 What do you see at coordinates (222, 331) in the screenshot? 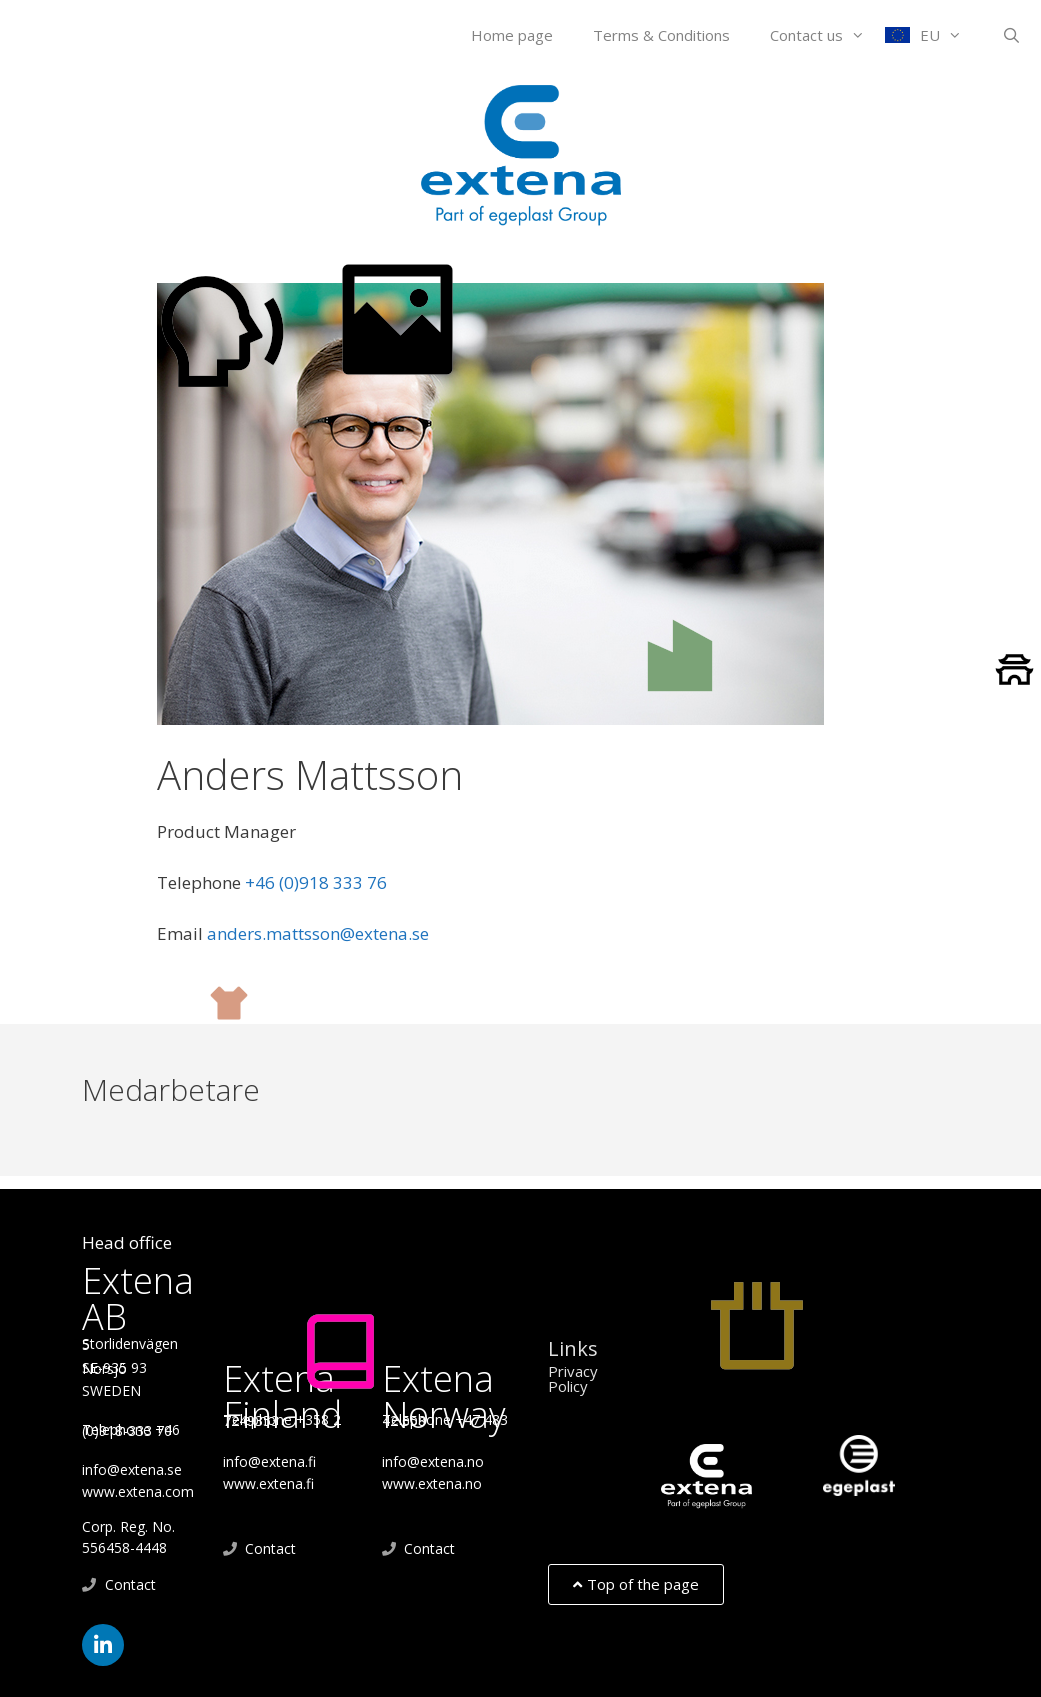
I see `activate text-to-speech` at bounding box center [222, 331].